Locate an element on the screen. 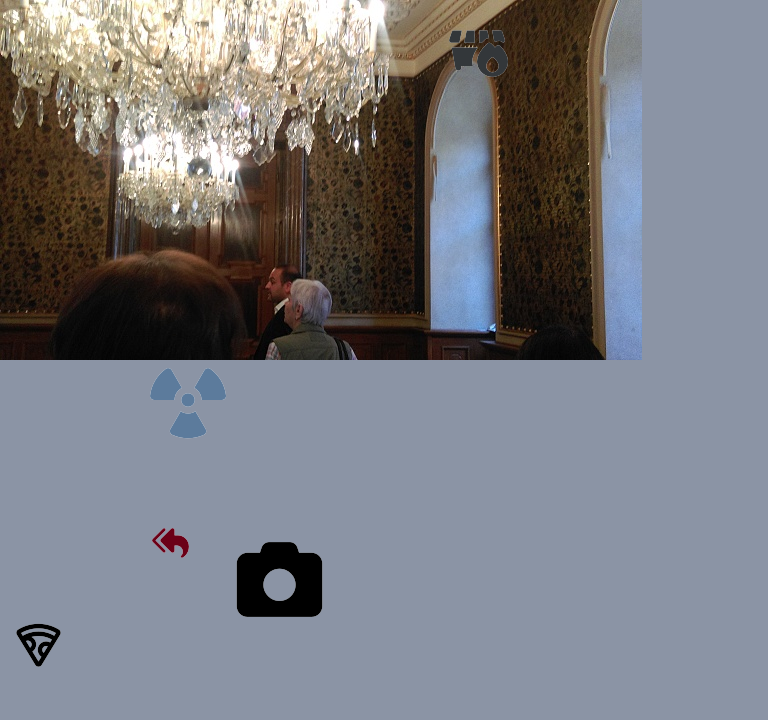 The width and height of the screenshot is (768, 720). indicates radioactive or hazardous material warning is located at coordinates (188, 400).